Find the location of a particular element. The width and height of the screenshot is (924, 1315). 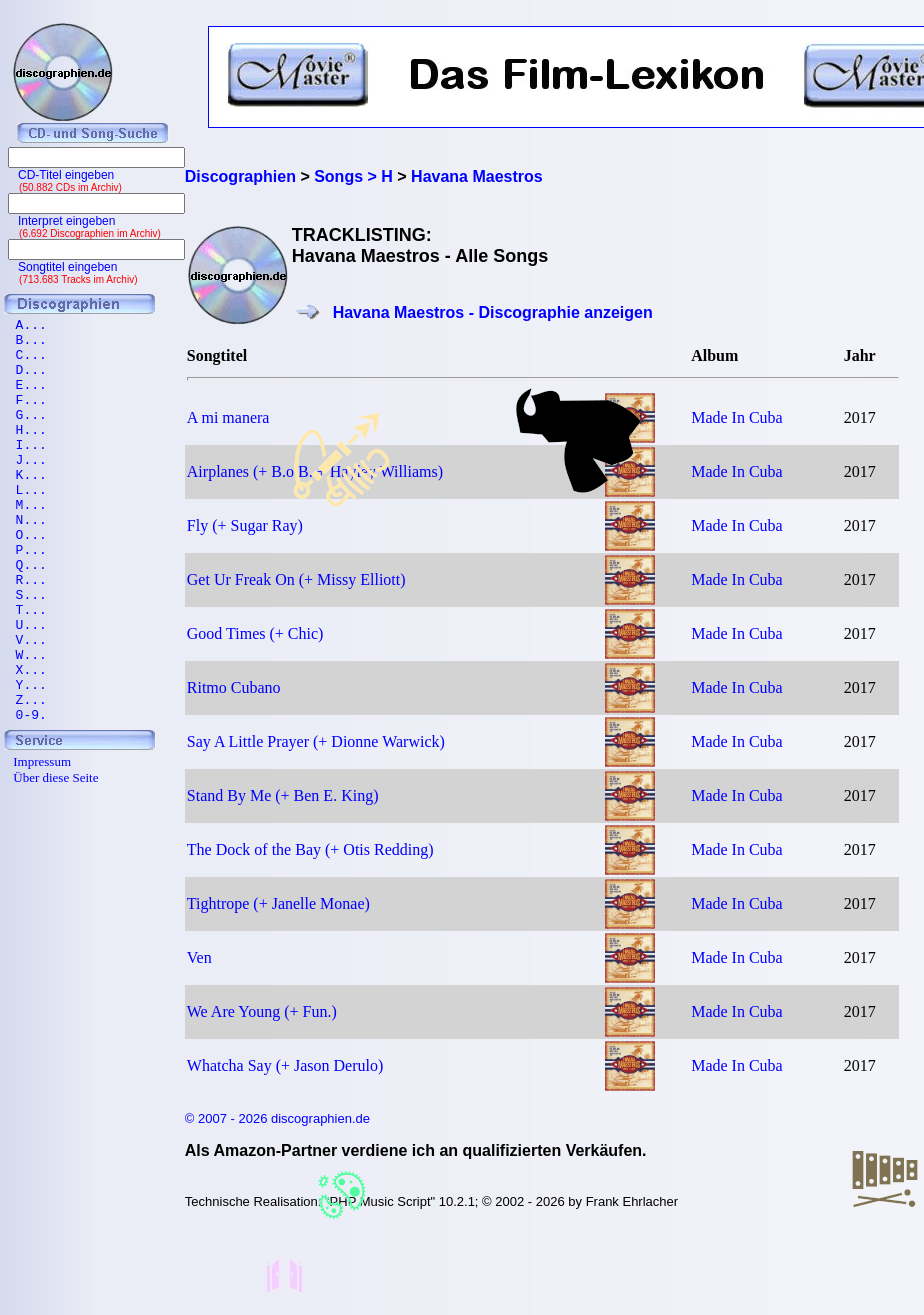

enter a new area or level is located at coordinates (284, 1274).